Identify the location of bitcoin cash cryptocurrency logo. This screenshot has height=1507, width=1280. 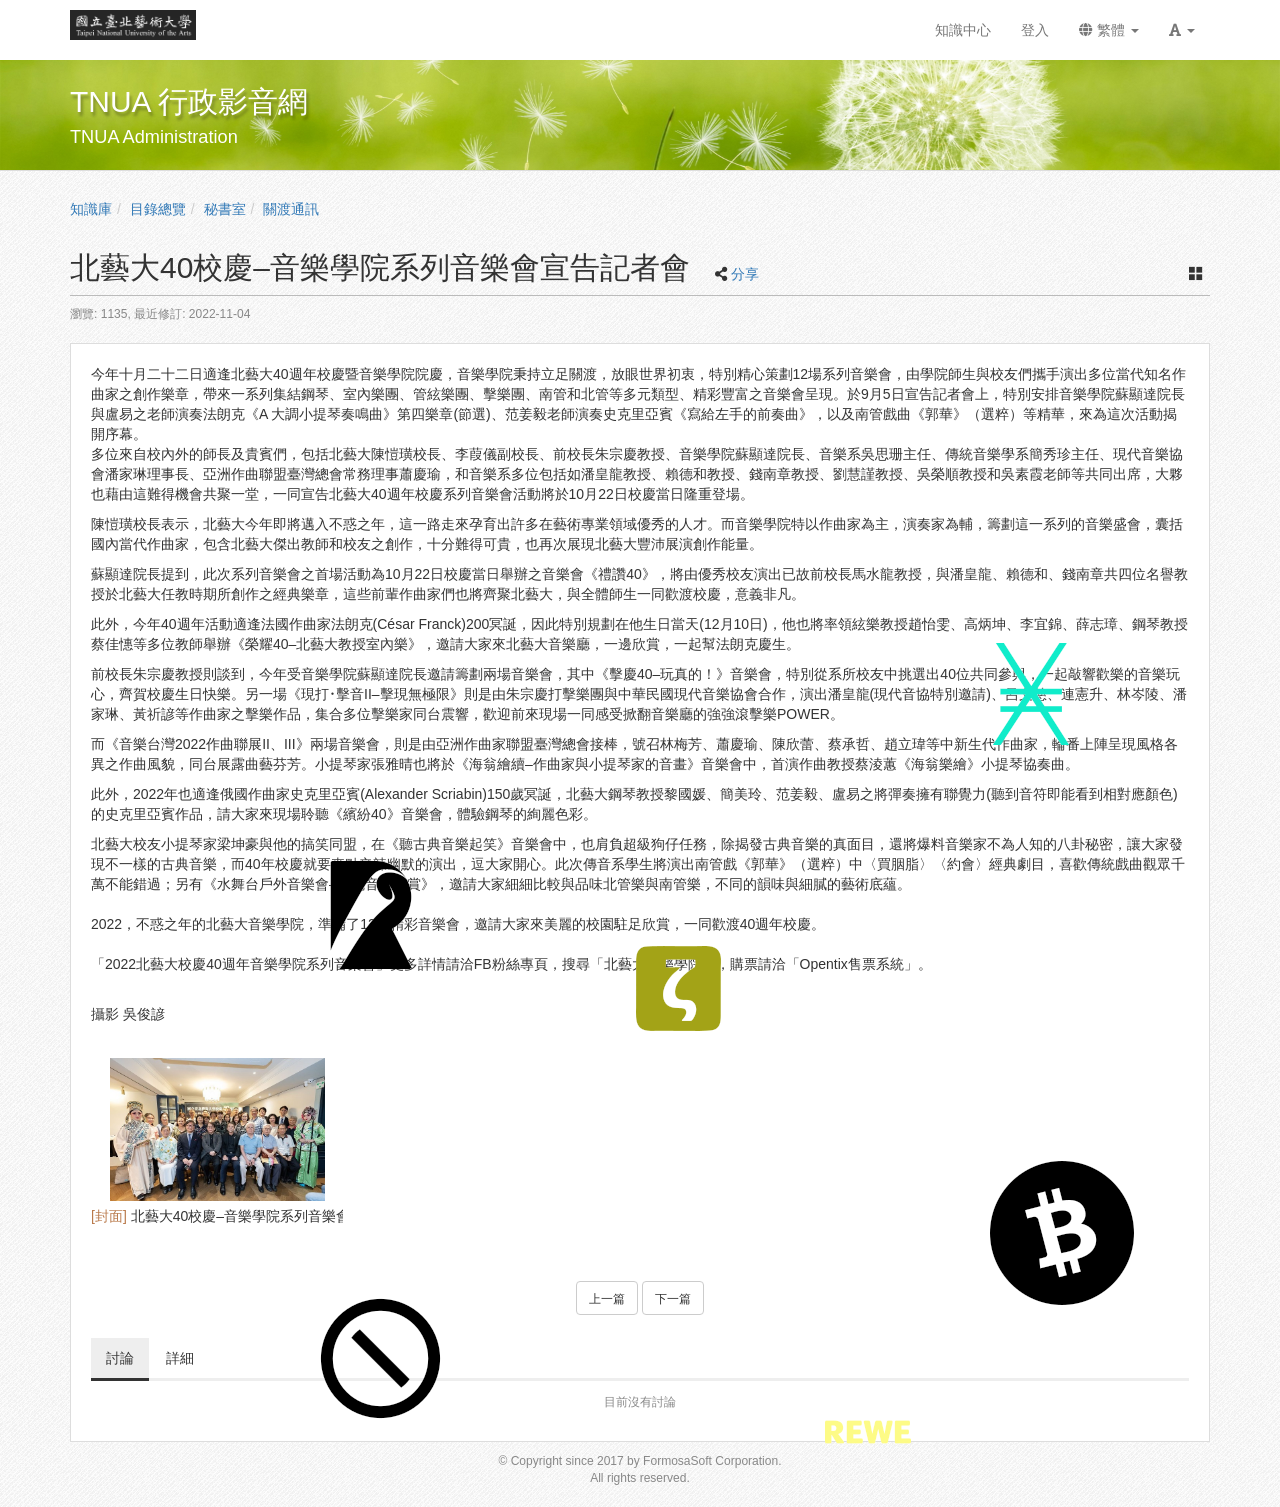
(1062, 1233).